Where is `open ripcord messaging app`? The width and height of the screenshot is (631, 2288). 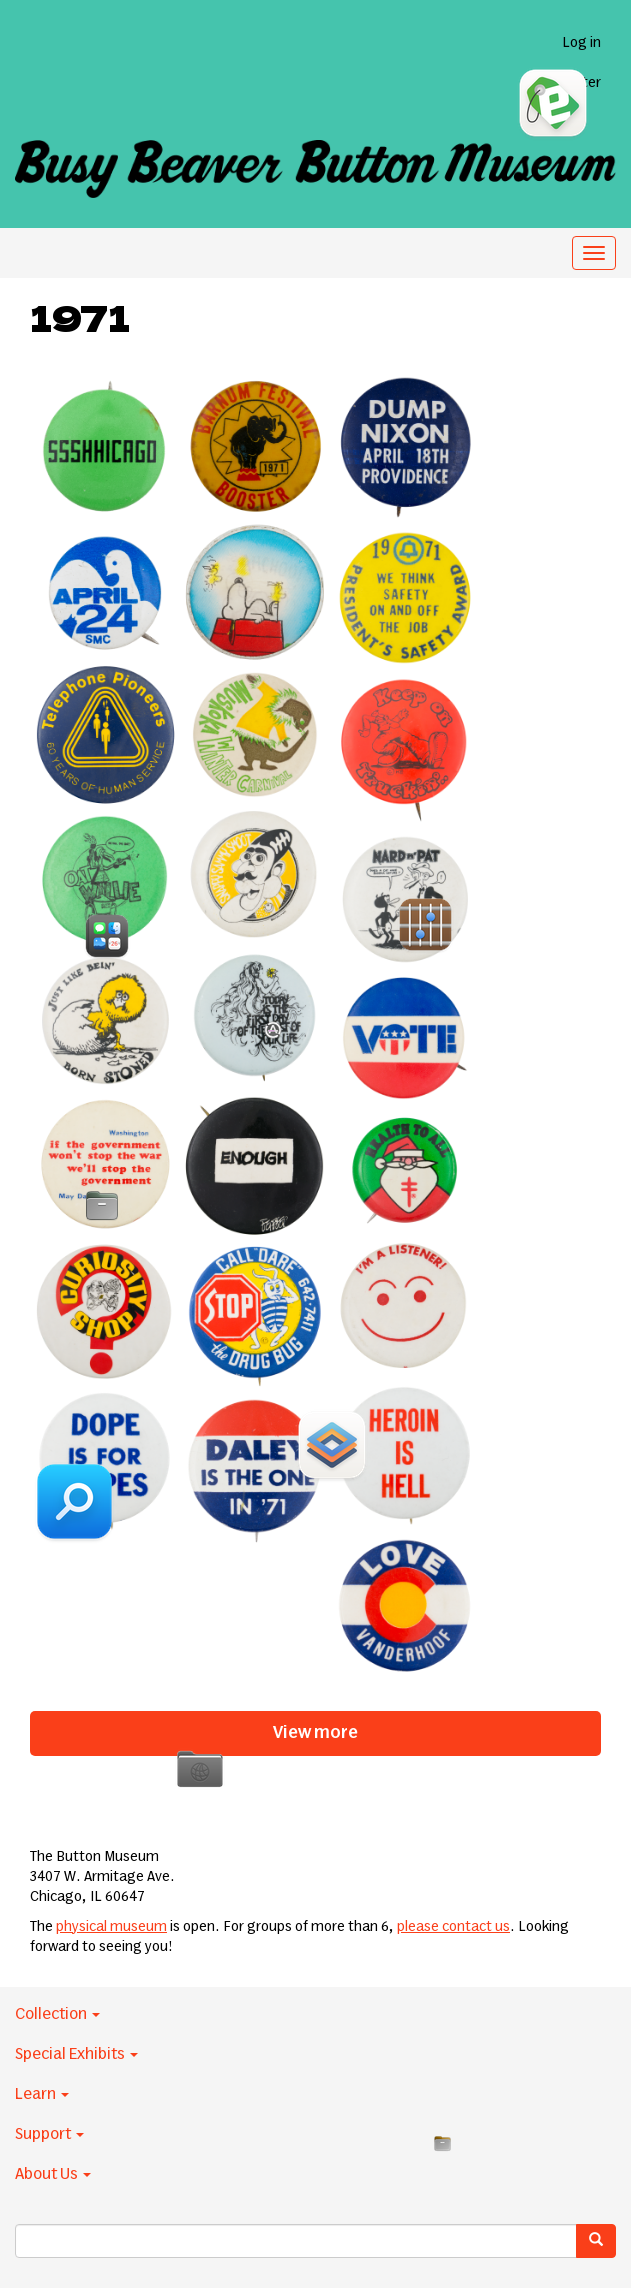
open ripcord messaging app is located at coordinates (332, 1445).